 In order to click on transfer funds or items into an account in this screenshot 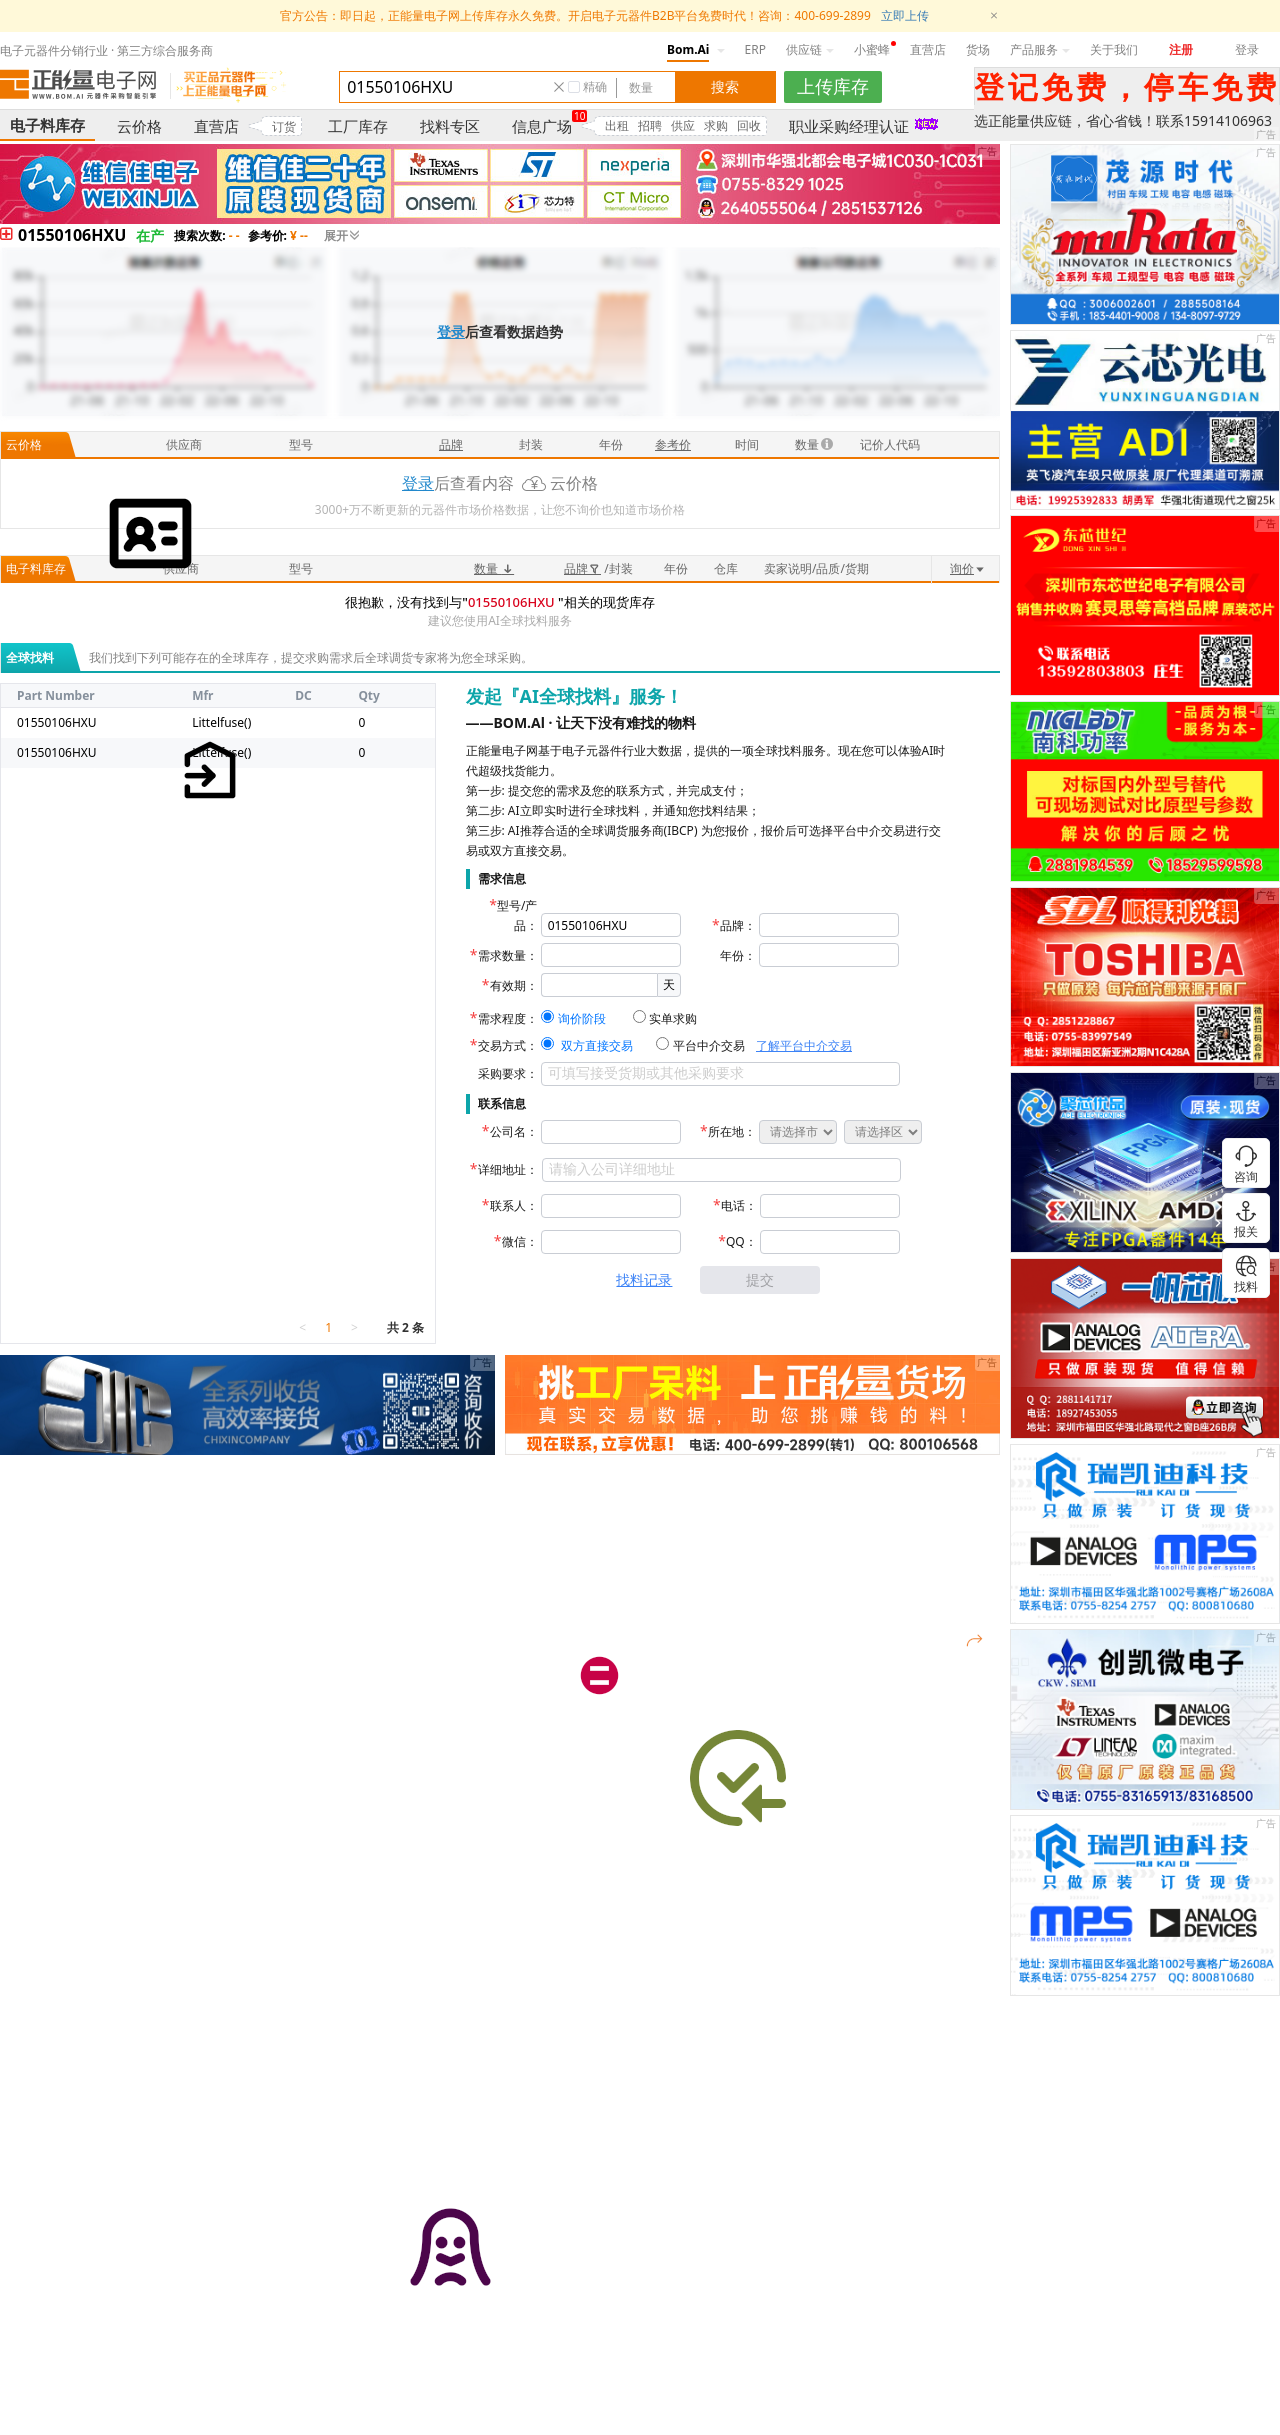, I will do `click(210, 770)`.